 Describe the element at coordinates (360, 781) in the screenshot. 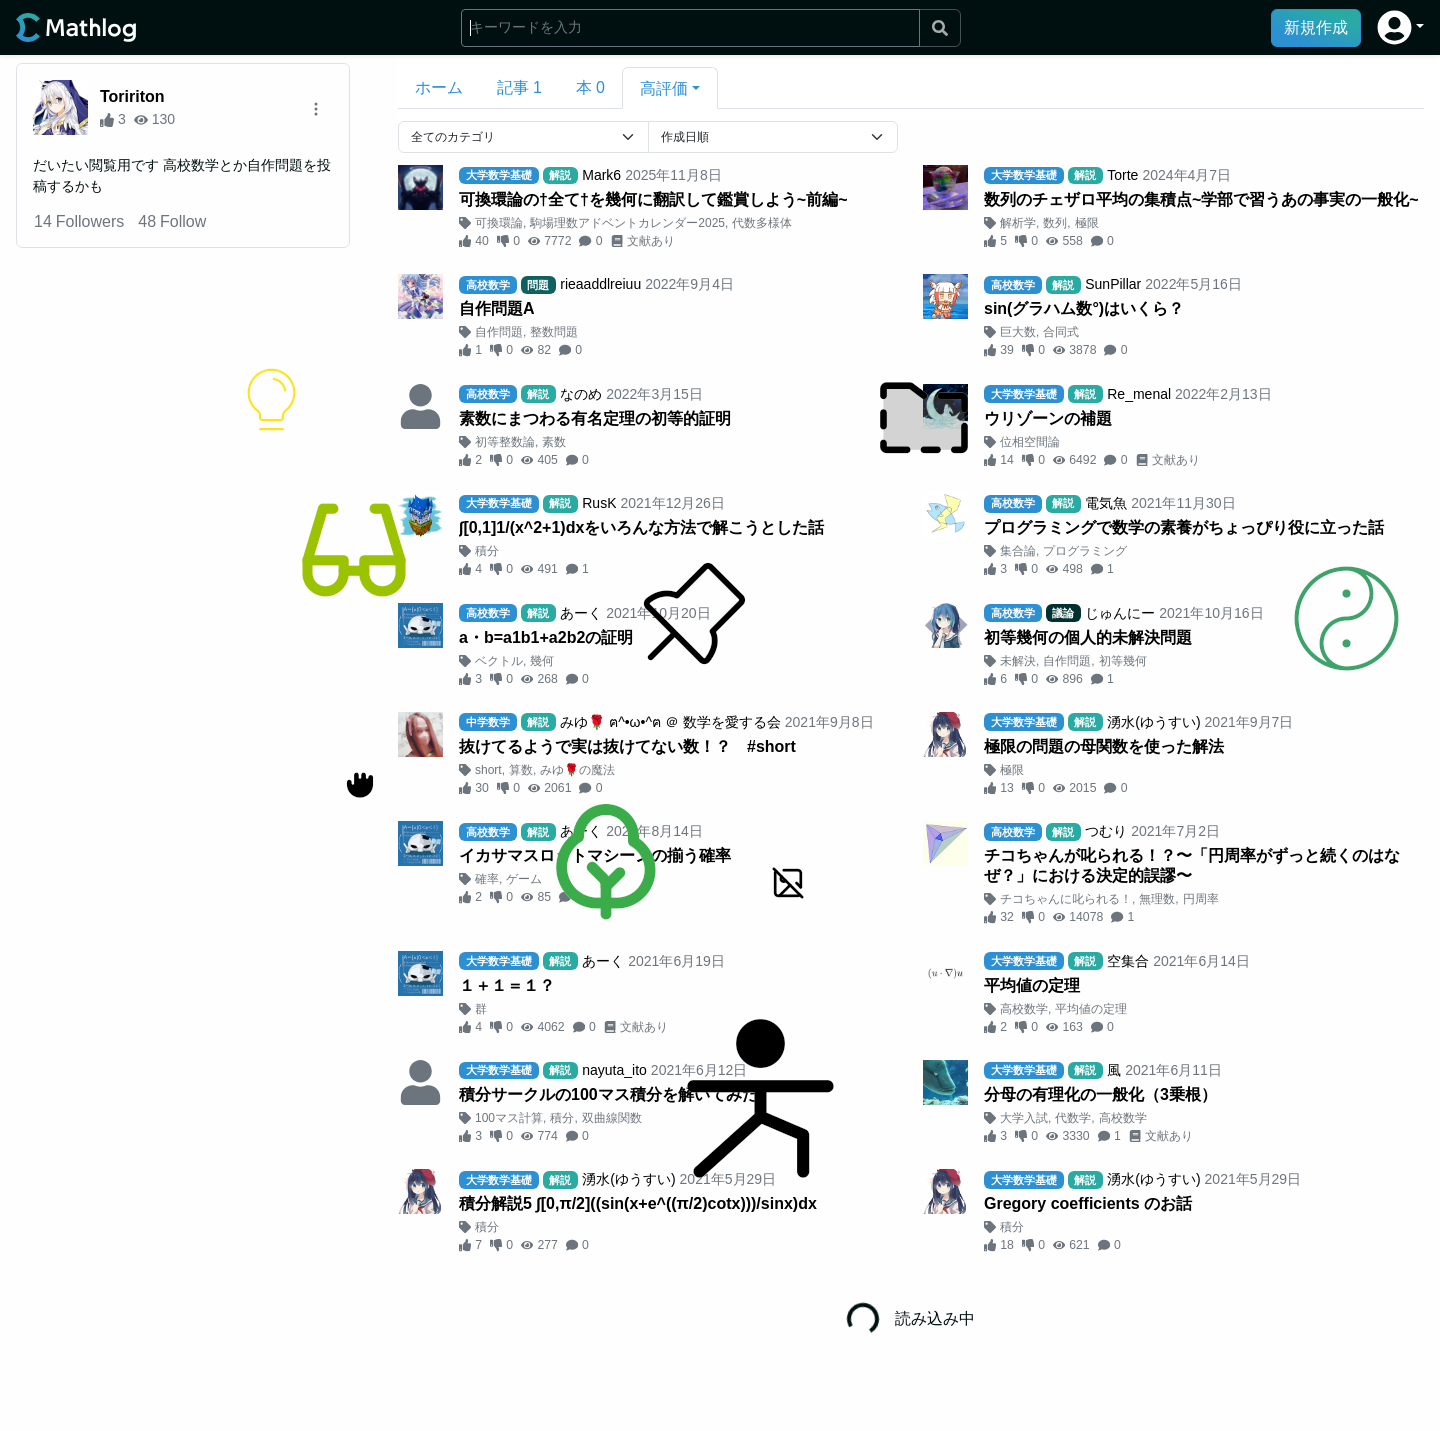

I see `drag to reorder items` at that location.